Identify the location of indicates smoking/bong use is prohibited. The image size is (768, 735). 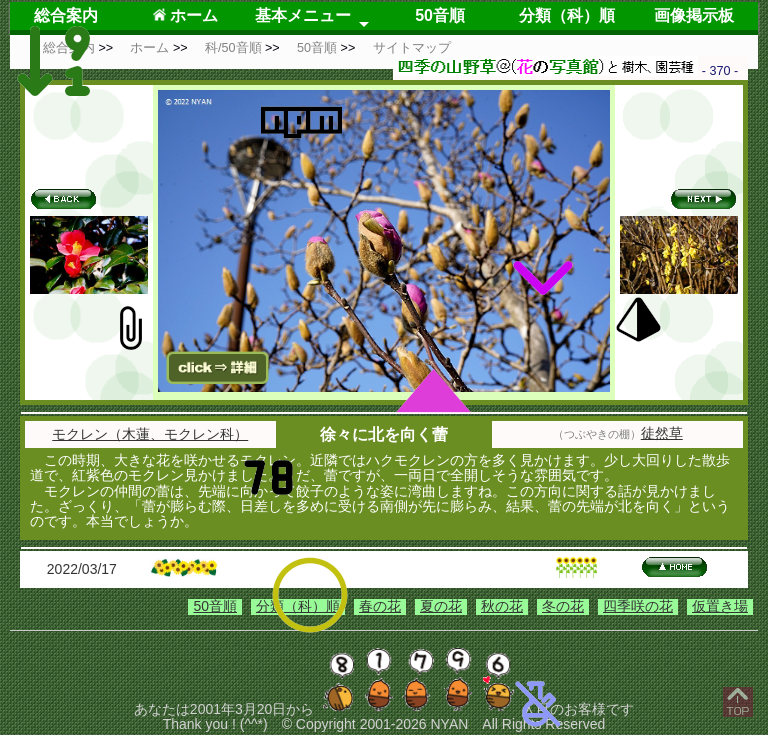
(538, 704).